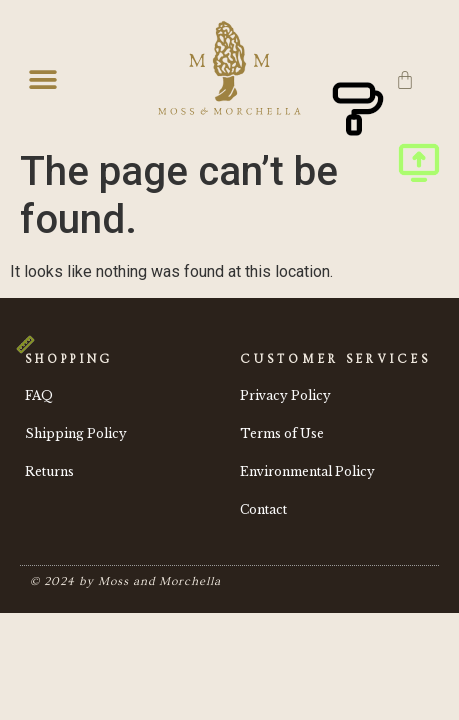  I want to click on access measurement tools, so click(25, 344).